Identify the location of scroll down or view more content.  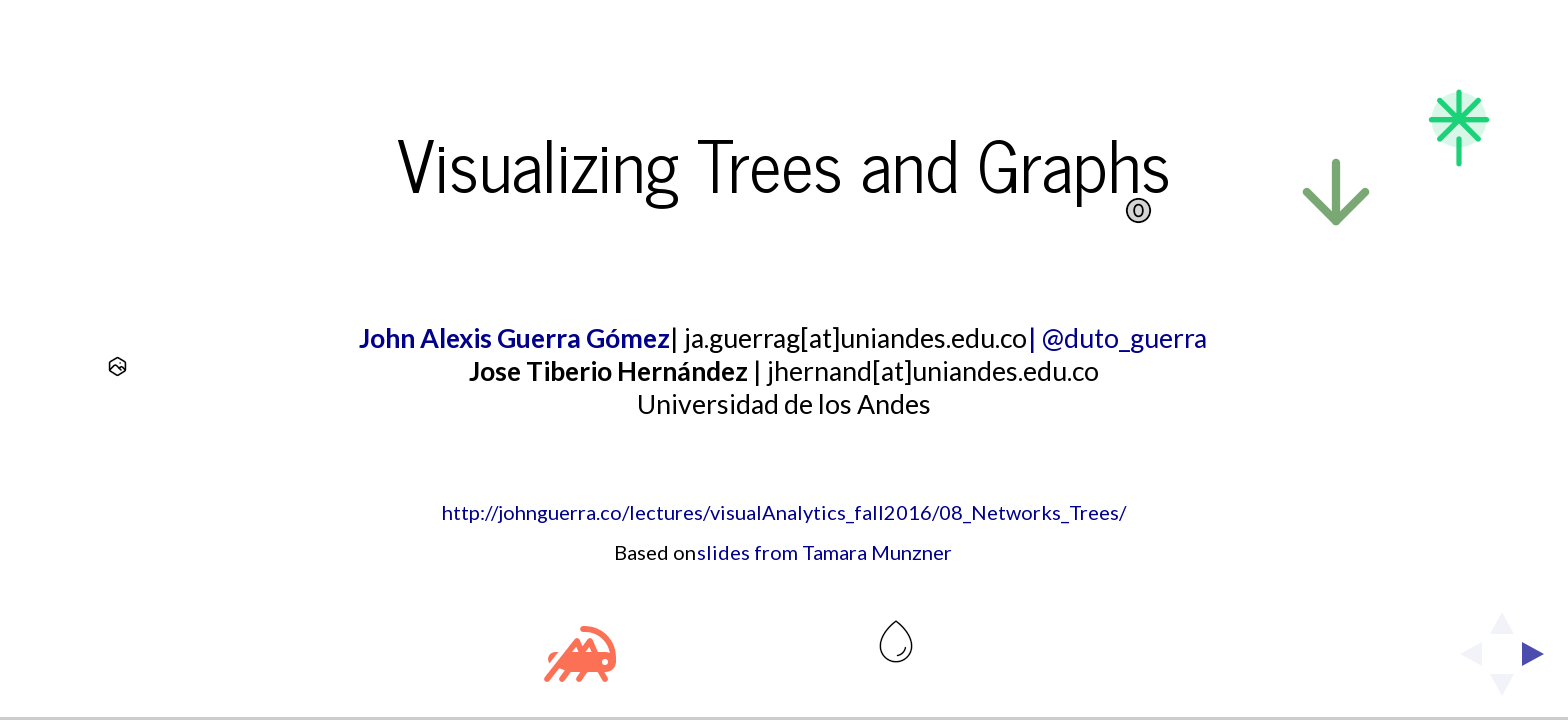
(1336, 192).